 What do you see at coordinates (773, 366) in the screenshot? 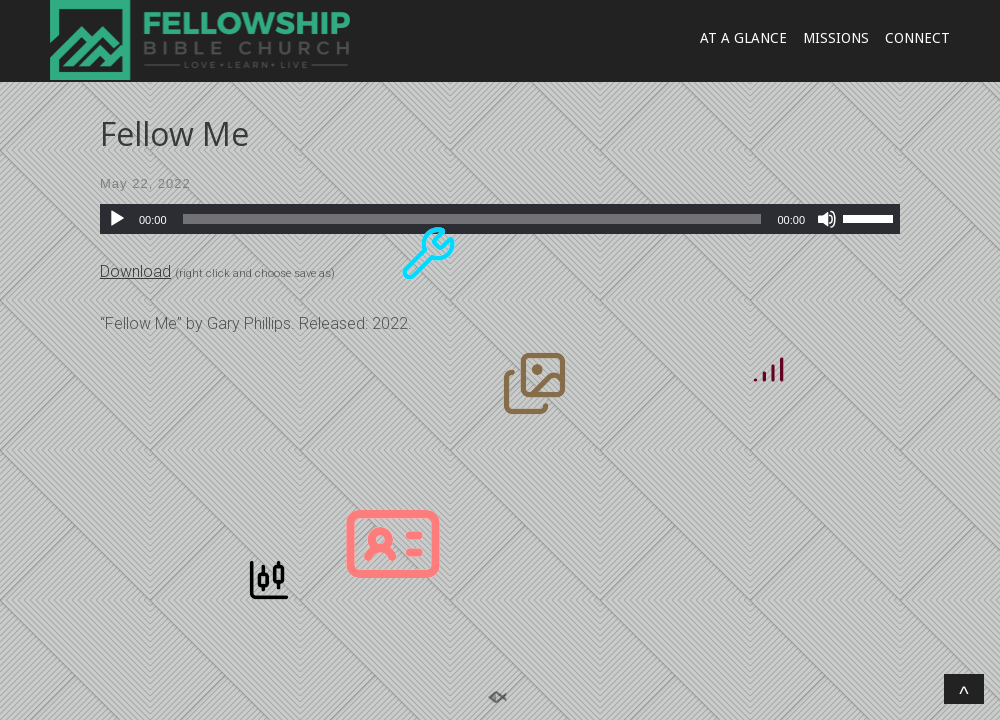
I see `indicates strong network or cellular signal strength` at bounding box center [773, 366].